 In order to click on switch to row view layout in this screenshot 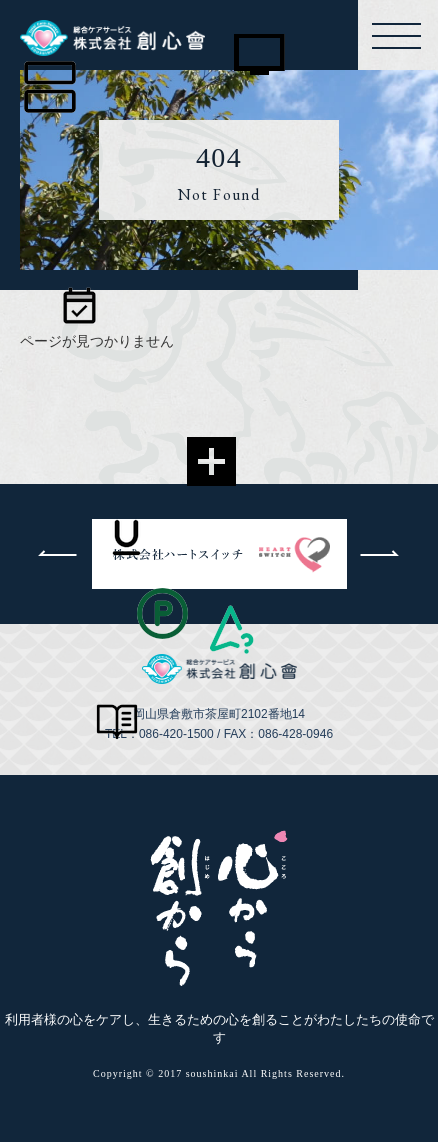, I will do `click(50, 87)`.